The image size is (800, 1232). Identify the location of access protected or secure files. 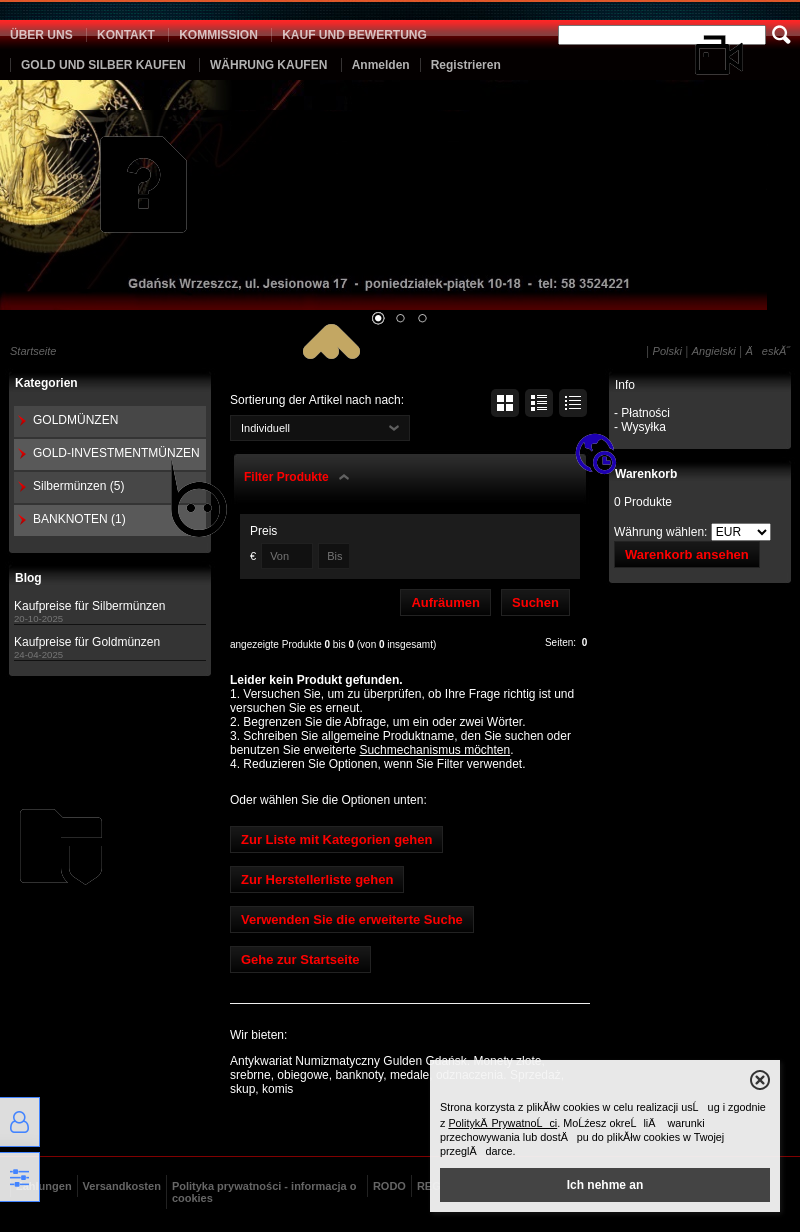
(61, 846).